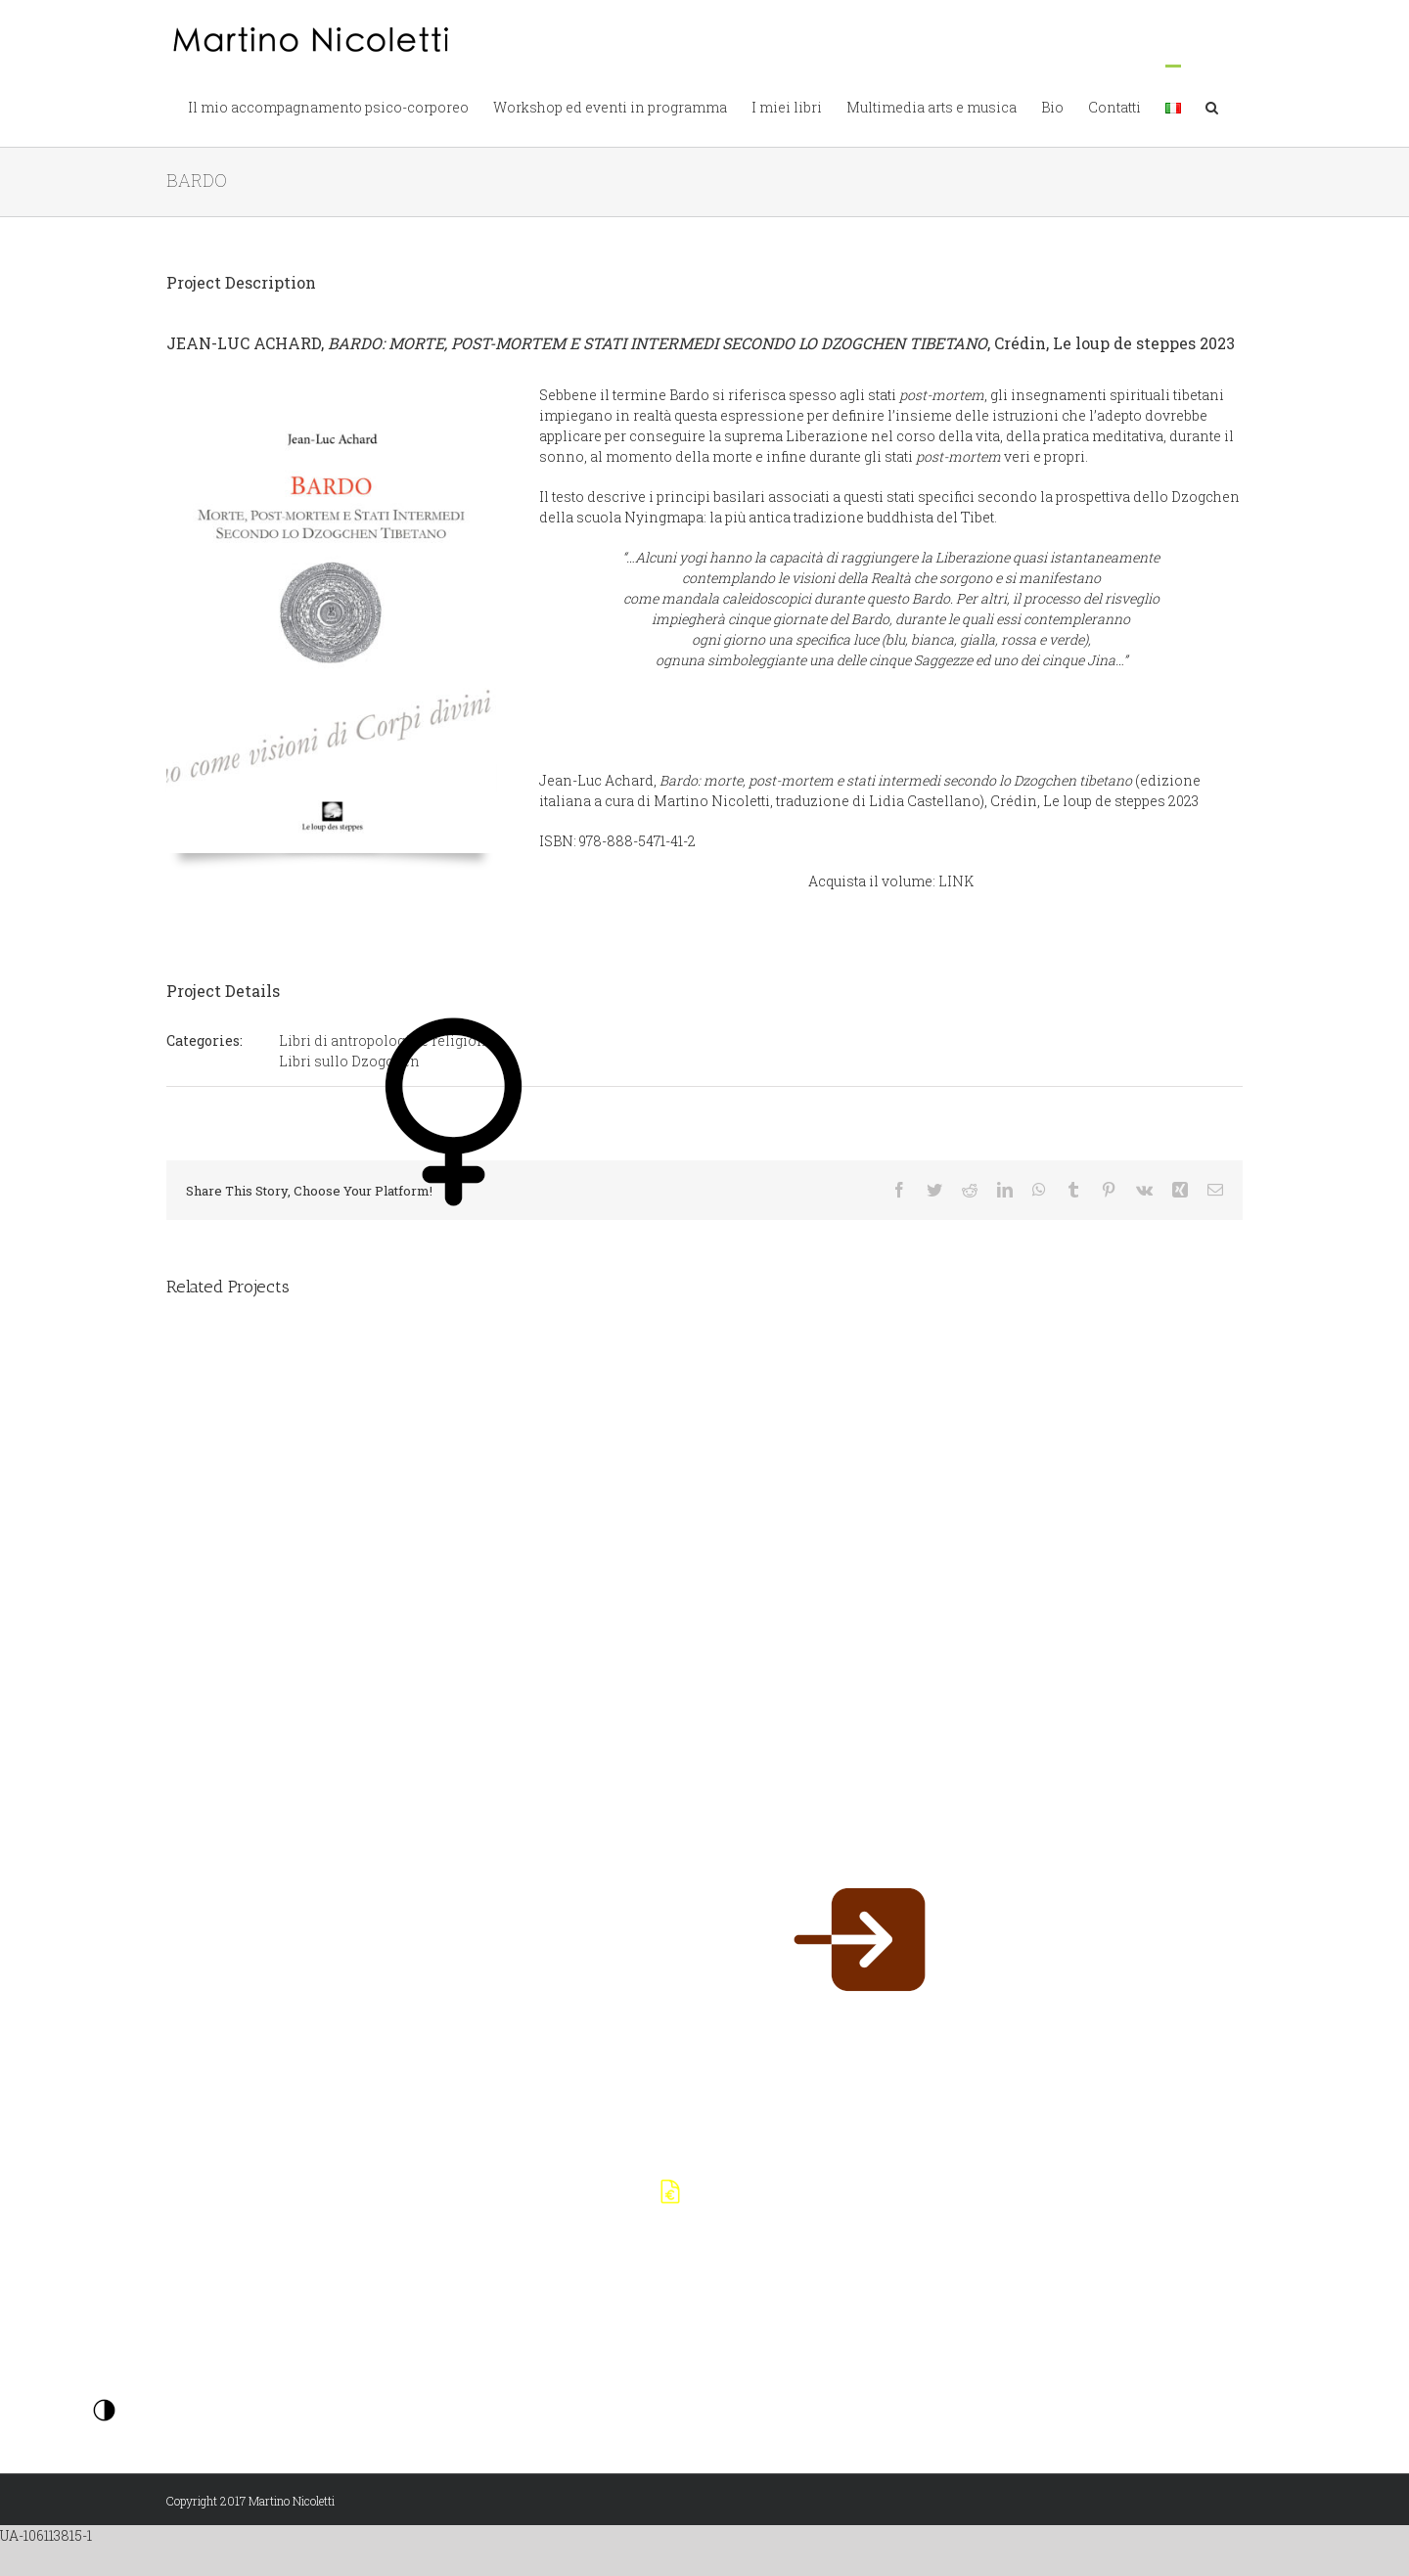 This screenshot has height=2576, width=1409. Describe the element at coordinates (453, 1111) in the screenshot. I see `select female gender option` at that location.